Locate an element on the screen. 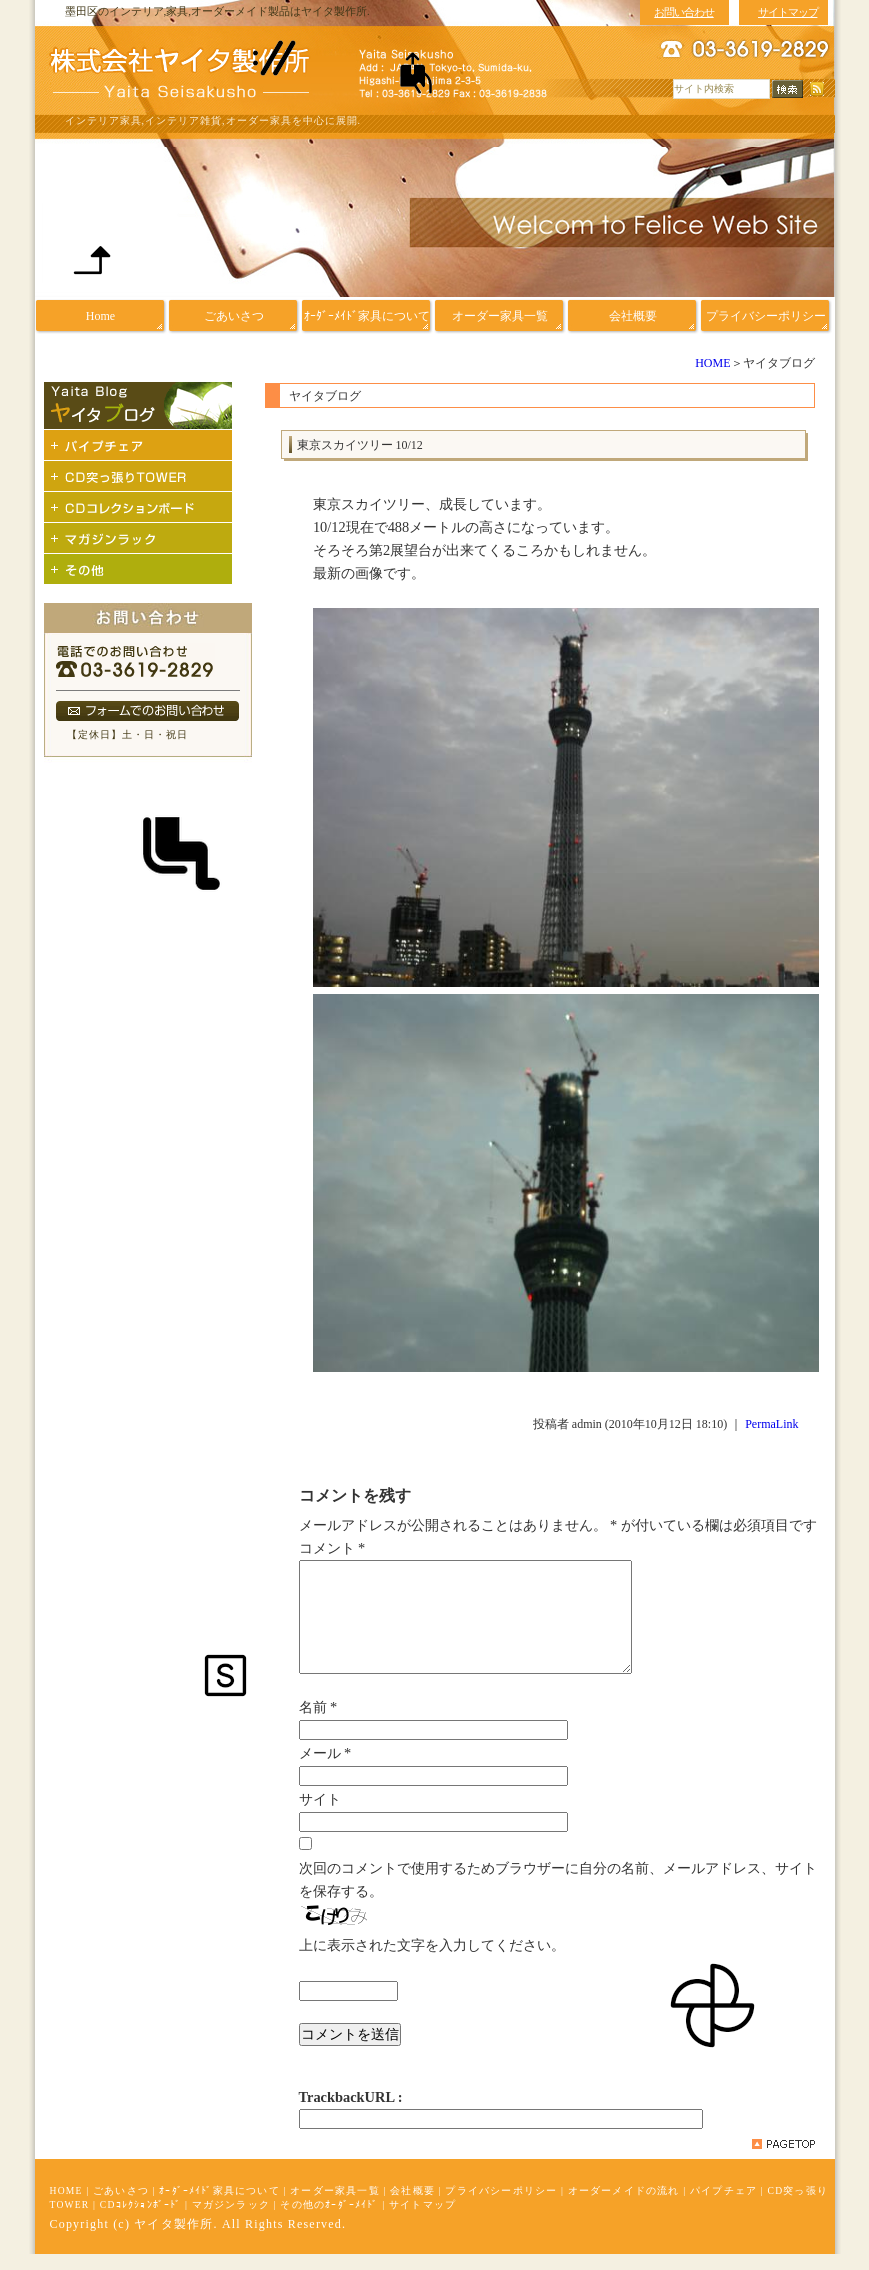 This screenshot has height=2270, width=869. open google photos app is located at coordinates (712, 2005).